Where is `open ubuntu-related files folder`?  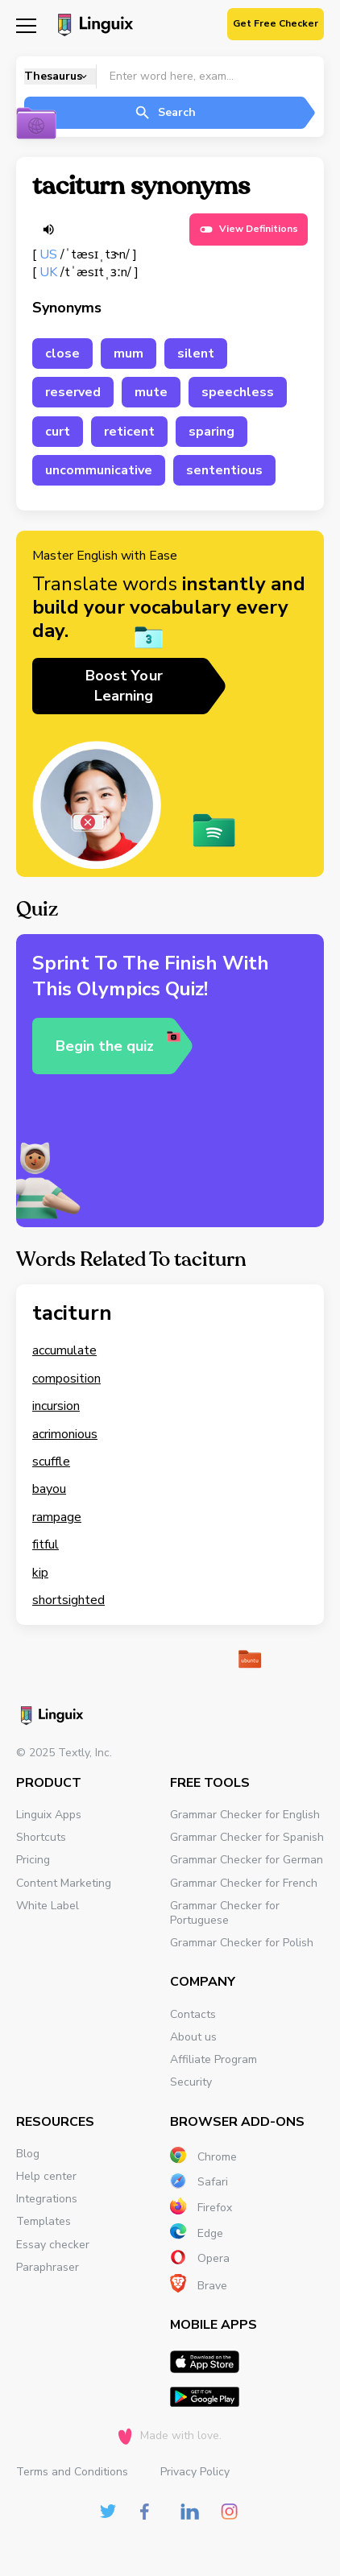 open ubuntu-related files folder is located at coordinates (250, 1660).